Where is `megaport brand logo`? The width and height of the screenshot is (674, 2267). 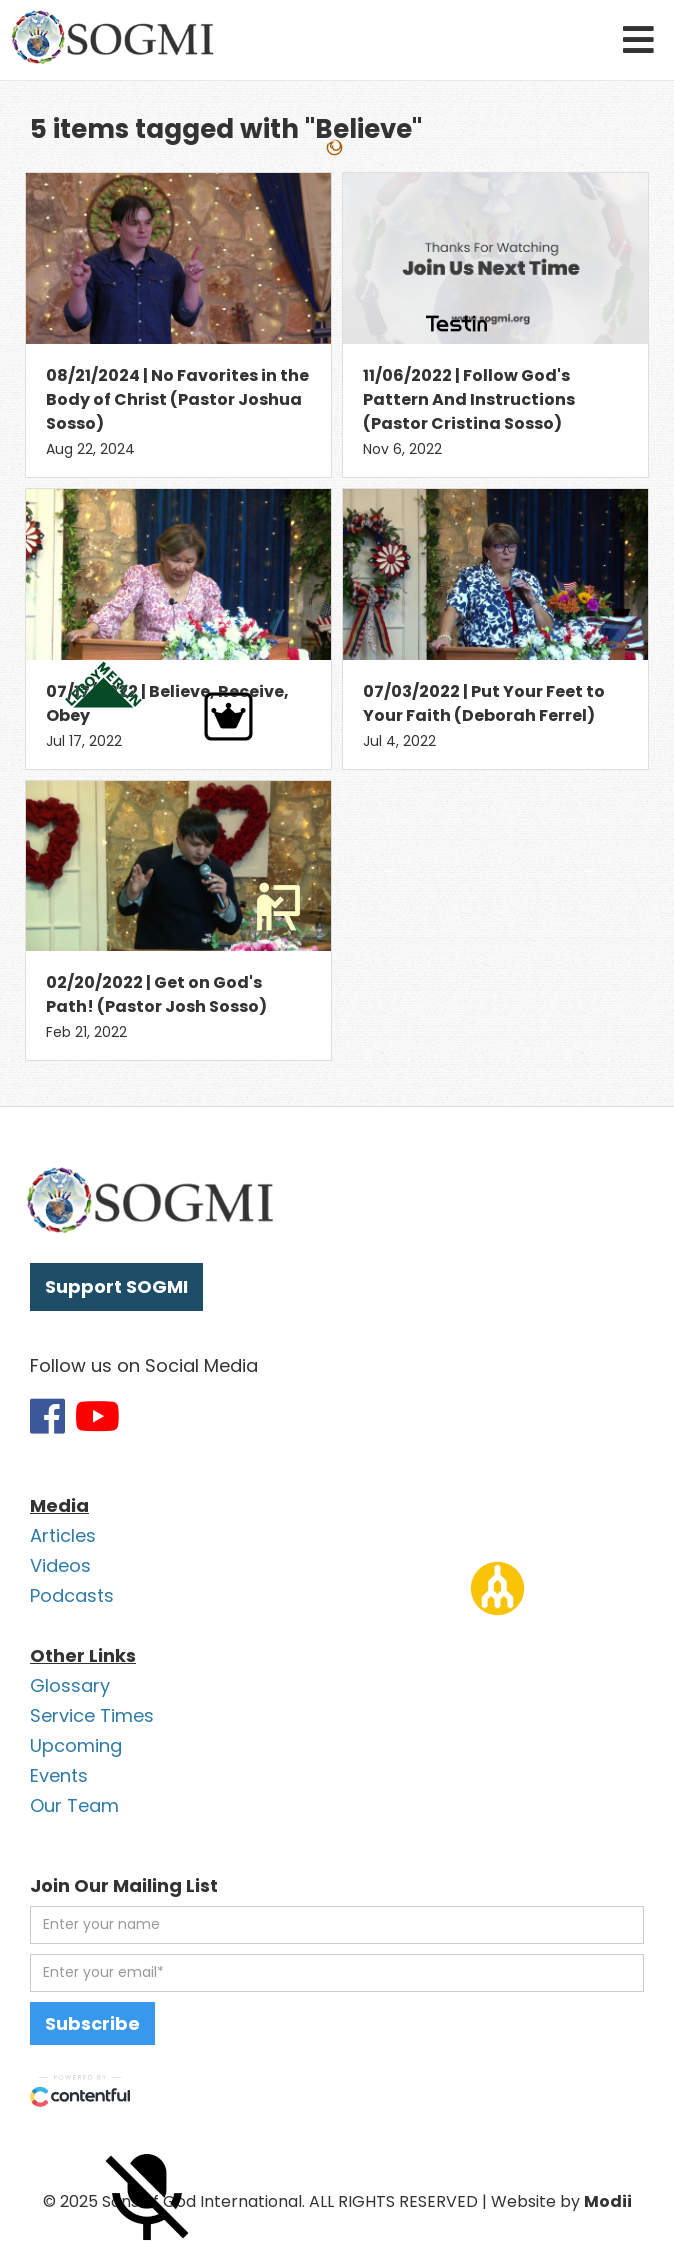 megaport brand logo is located at coordinates (497, 1588).